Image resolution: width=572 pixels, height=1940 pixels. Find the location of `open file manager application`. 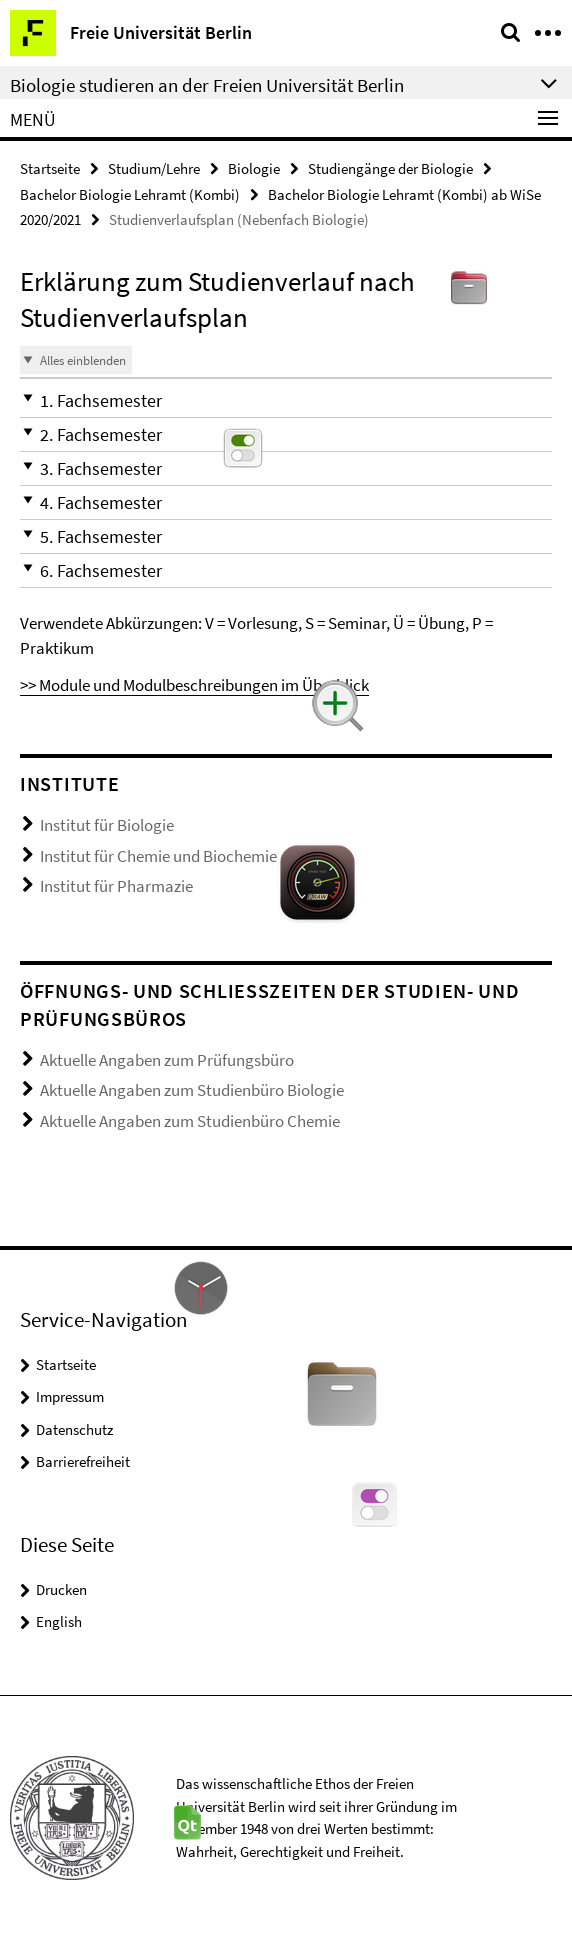

open file manager application is located at coordinates (342, 1394).